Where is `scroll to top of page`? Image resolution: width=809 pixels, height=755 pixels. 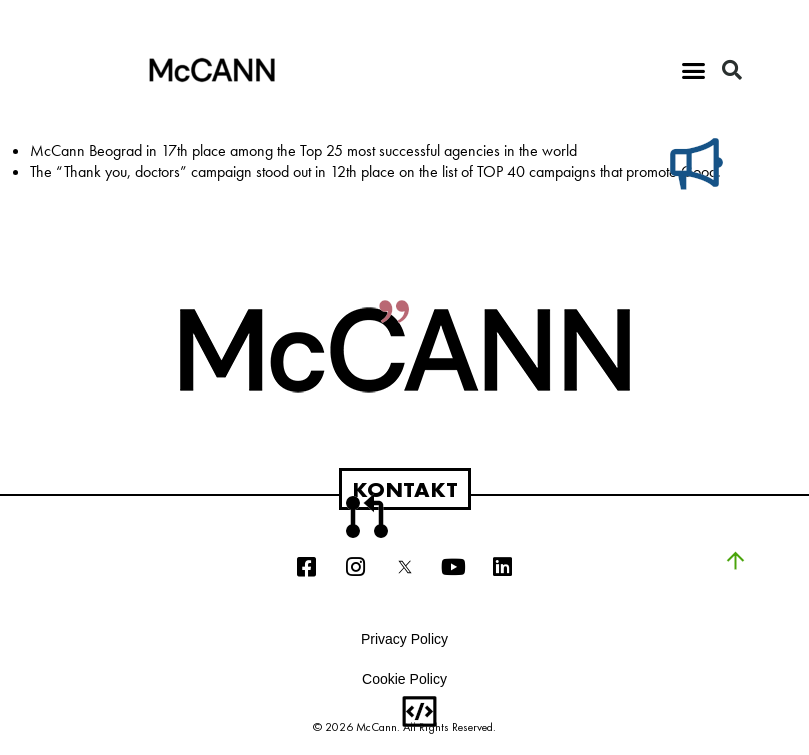
scroll to top of page is located at coordinates (735, 560).